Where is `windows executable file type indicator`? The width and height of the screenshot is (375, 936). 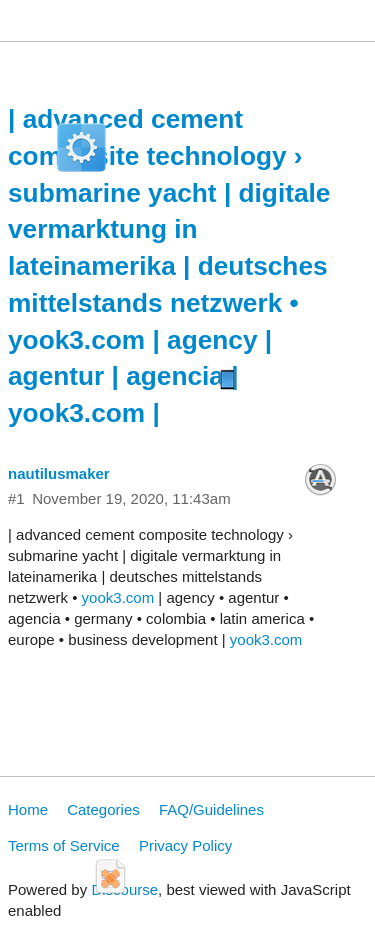 windows executable file type indicator is located at coordinates (81, 147).